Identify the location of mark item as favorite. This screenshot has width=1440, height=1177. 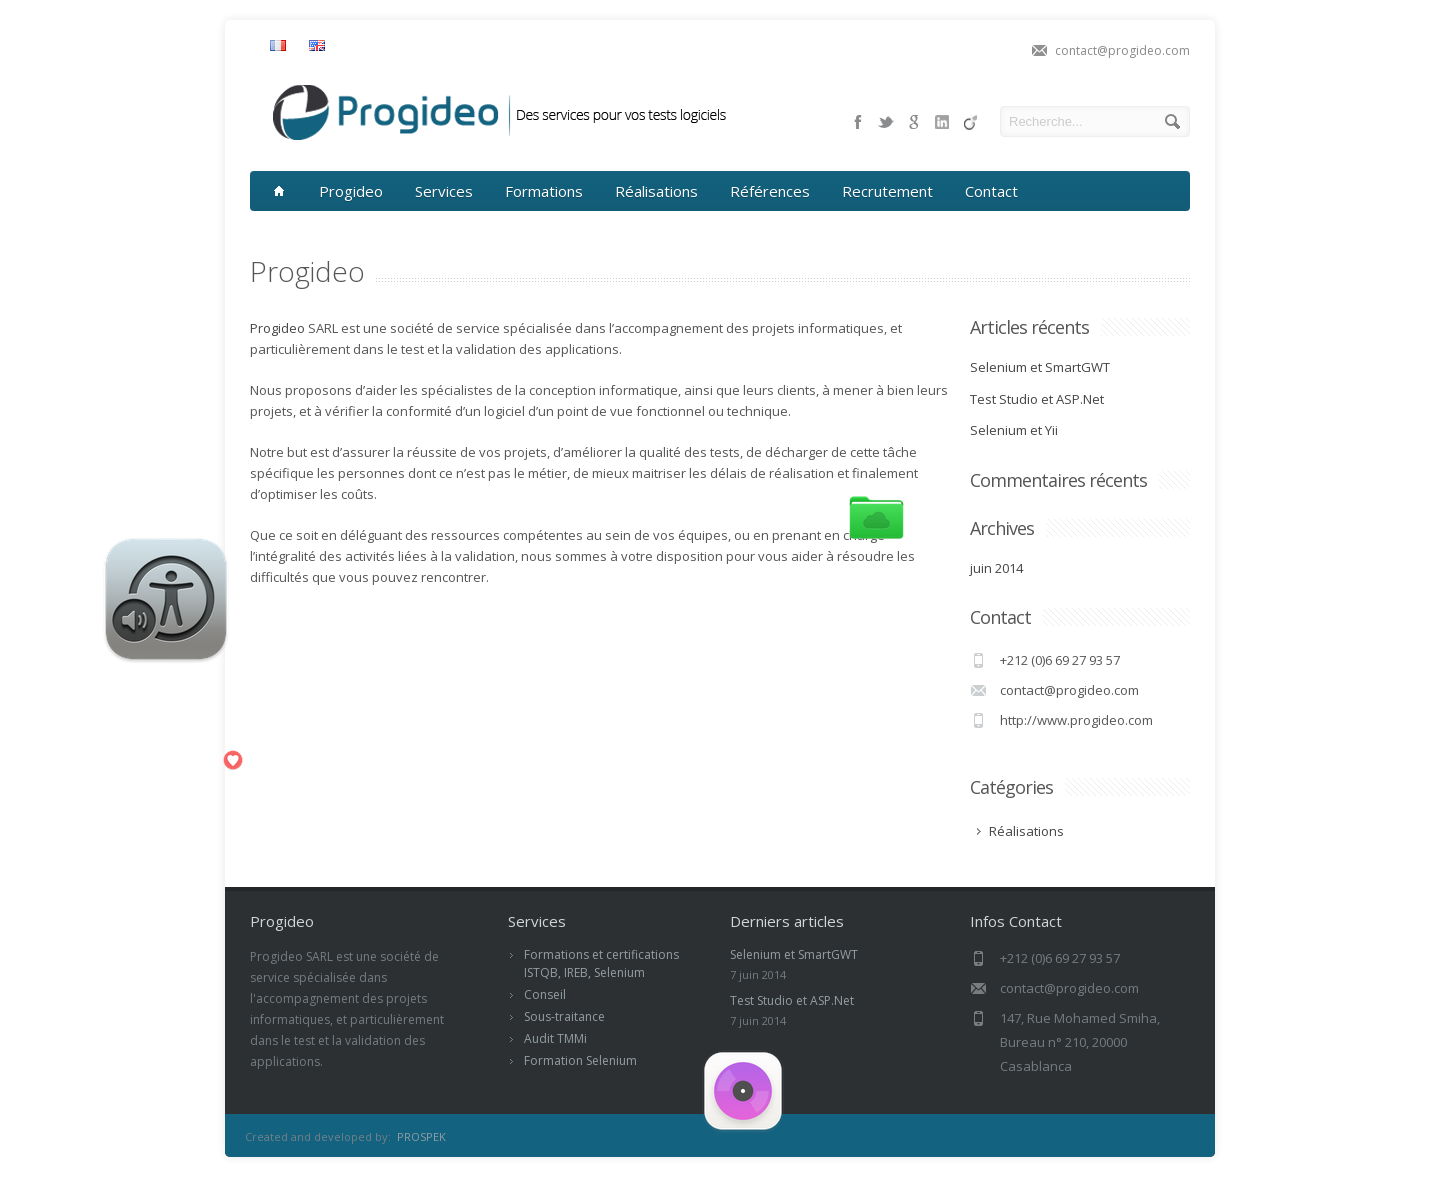
(233, 760).